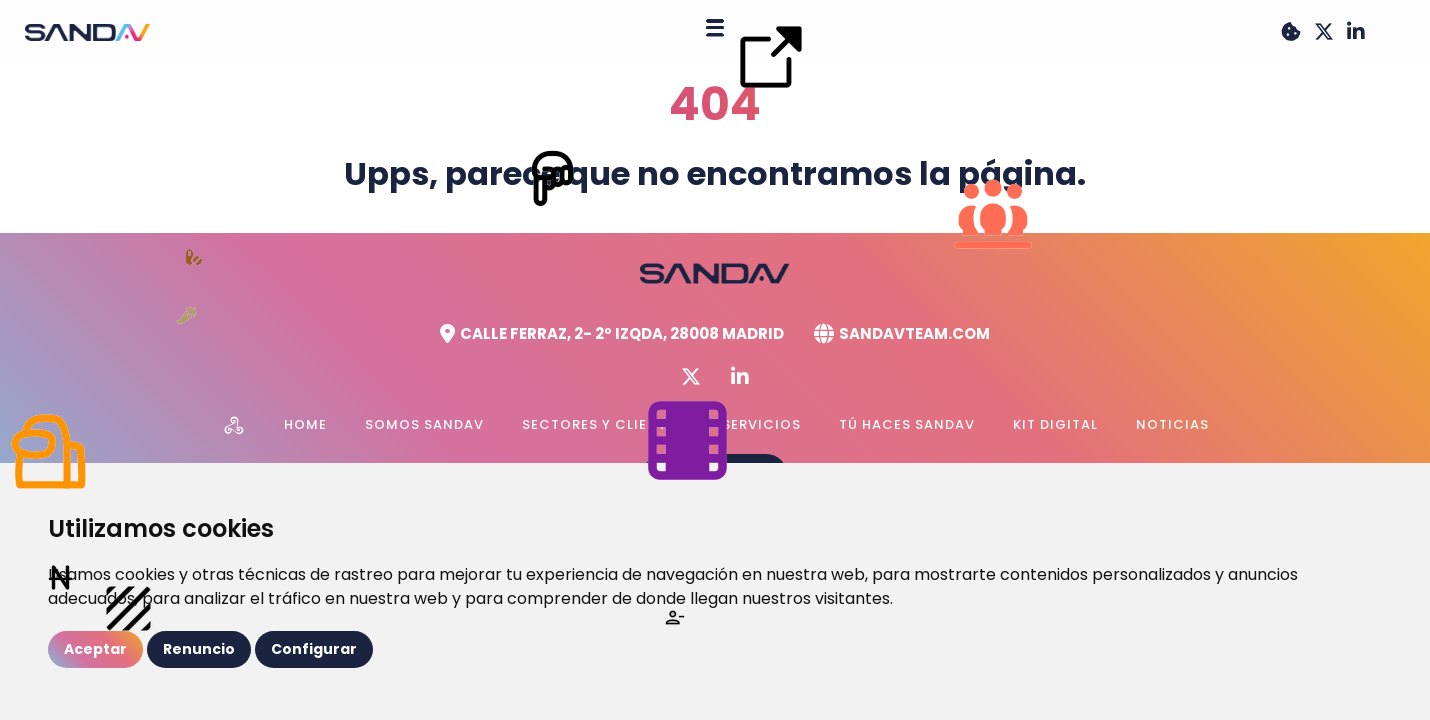 The width and height of the screenshot is (1430, 720). What do you see at coordinates (48, 451) in the screenshot?
I see `among us game logo` at bounding box center [48, 451].